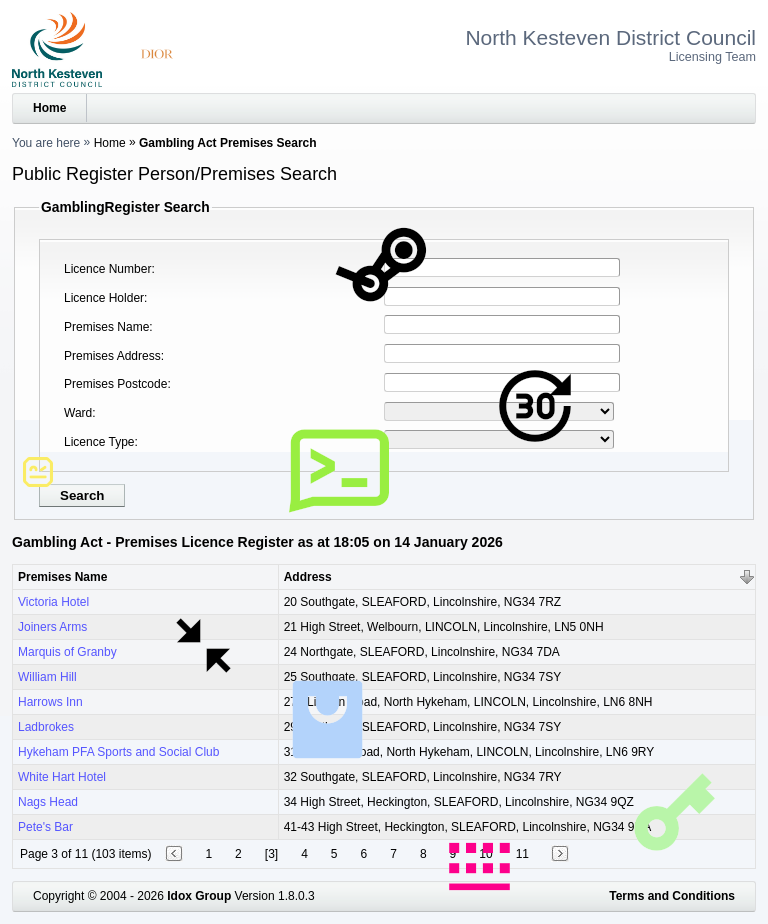  I want to click on collapse or minimize an expanded view, so click(203, 645).